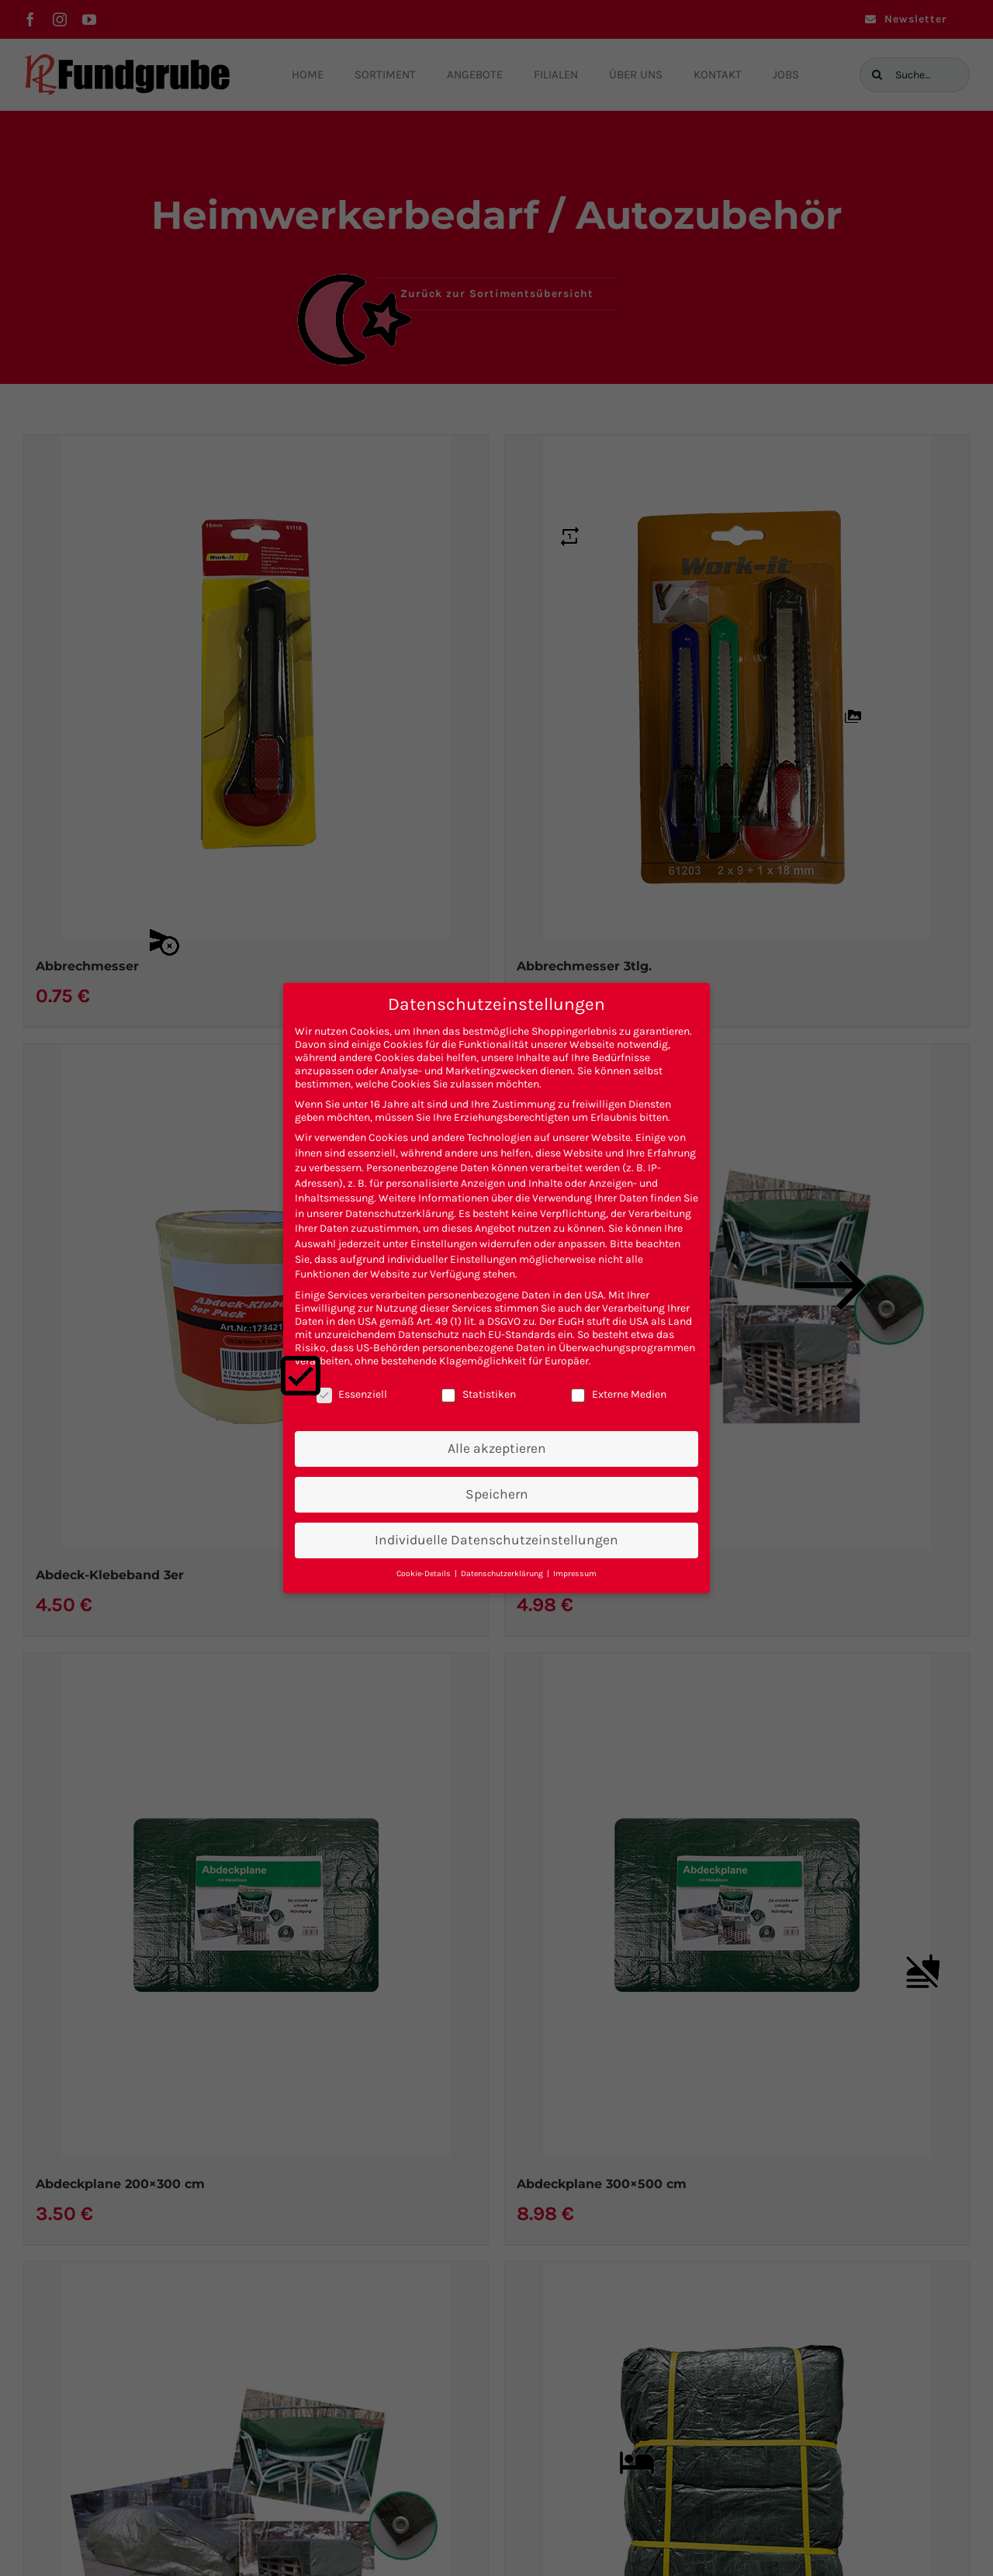 Image resolution: width=993 pixels, height=2576 pixels. I want to click on navigate to the next item or screen, so click(830, 1285).